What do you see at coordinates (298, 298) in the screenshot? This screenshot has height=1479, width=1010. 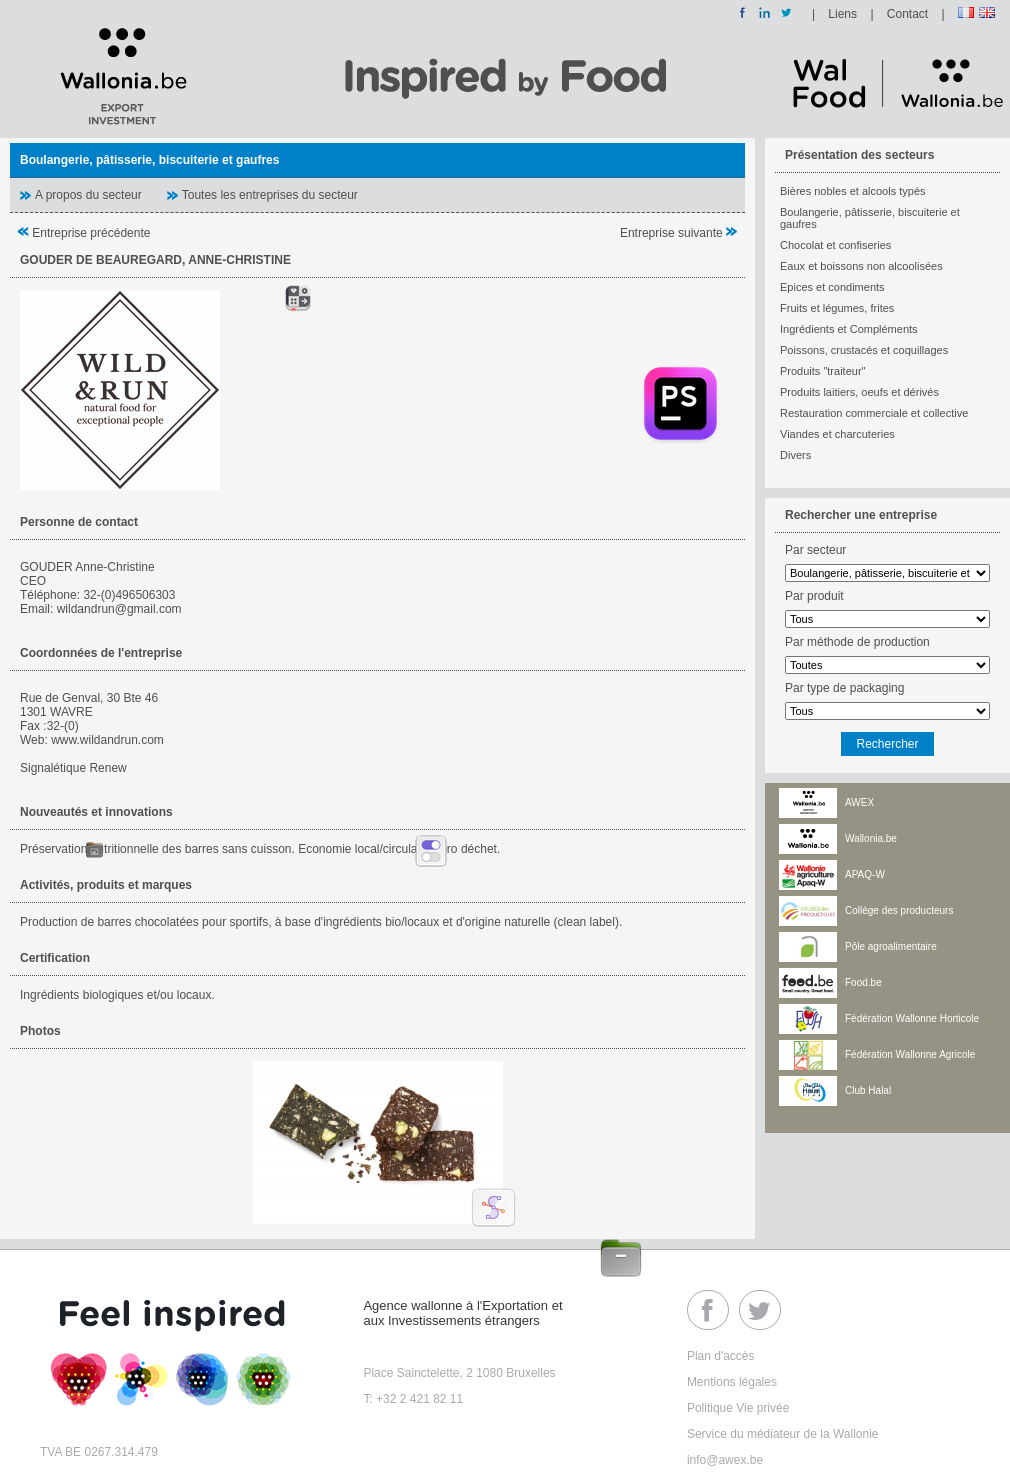 I see `open the icon library app` at bounding box center [298, 298].